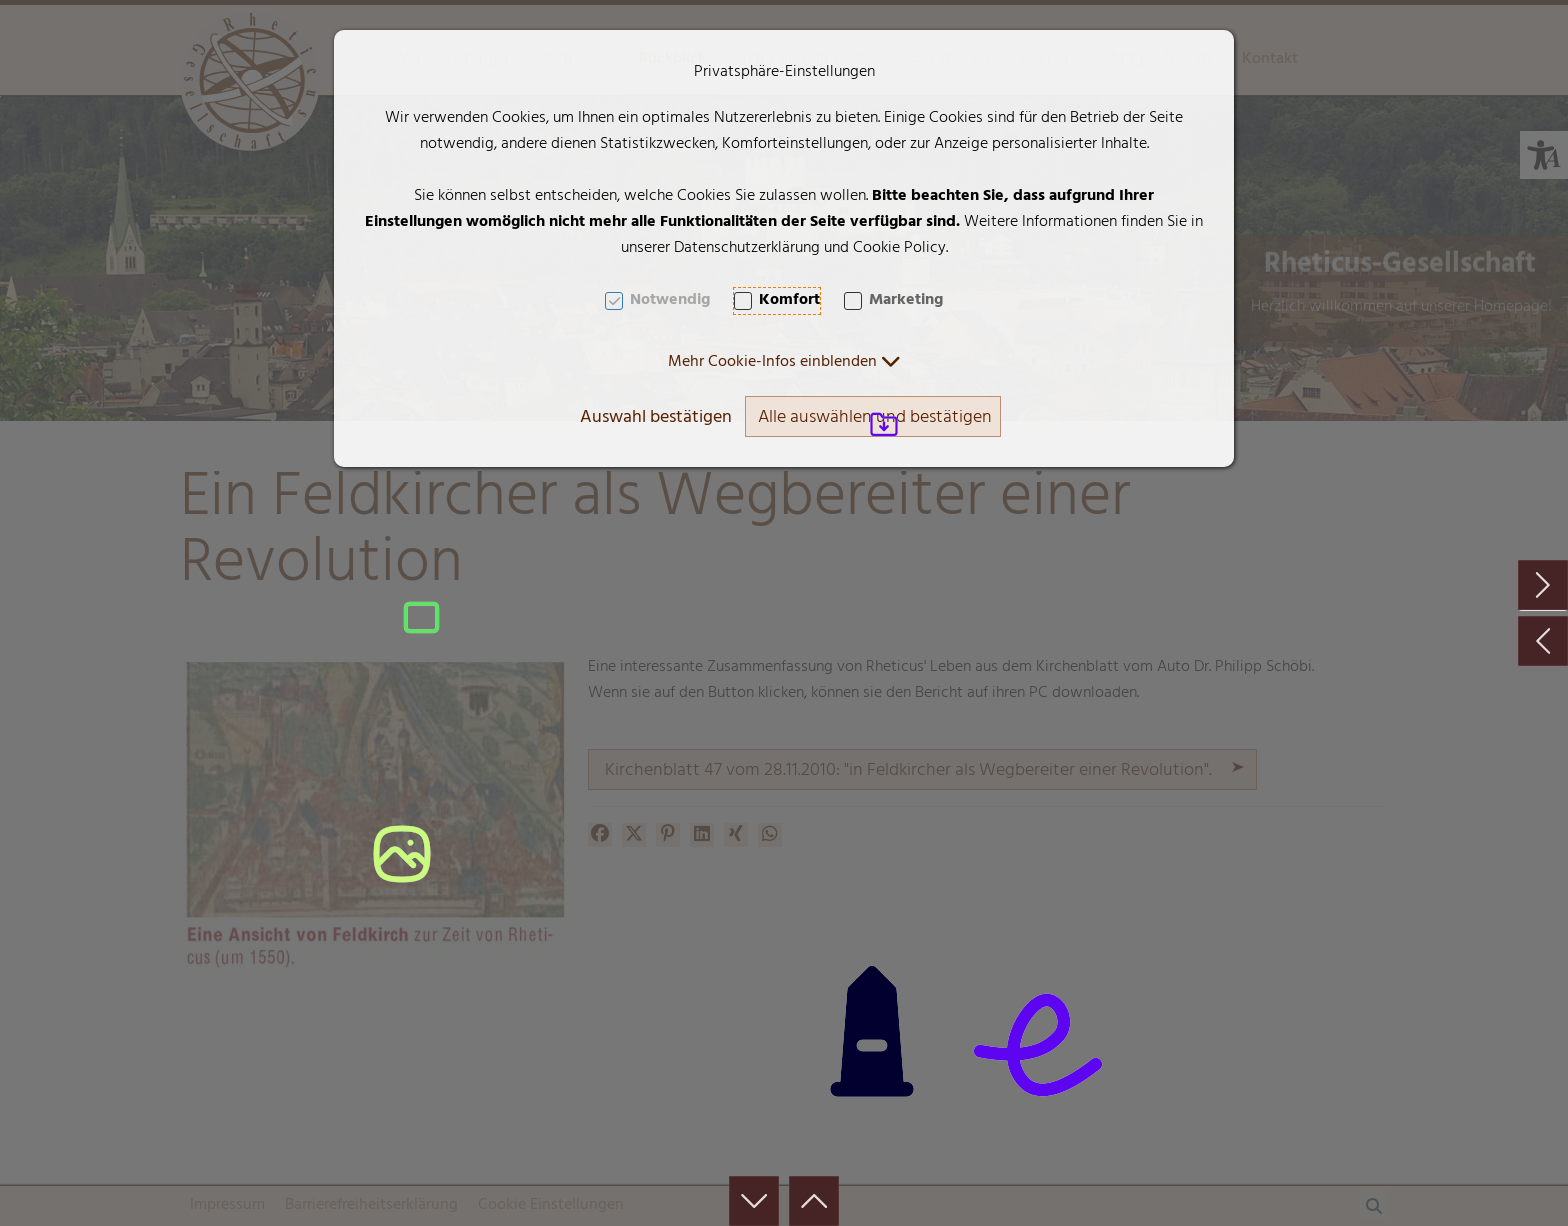  What do you see at coordinates (421, 617) in the screenshot?
I see `crop image to 5:4 aspect ratio` at bounding box center [421, 617].